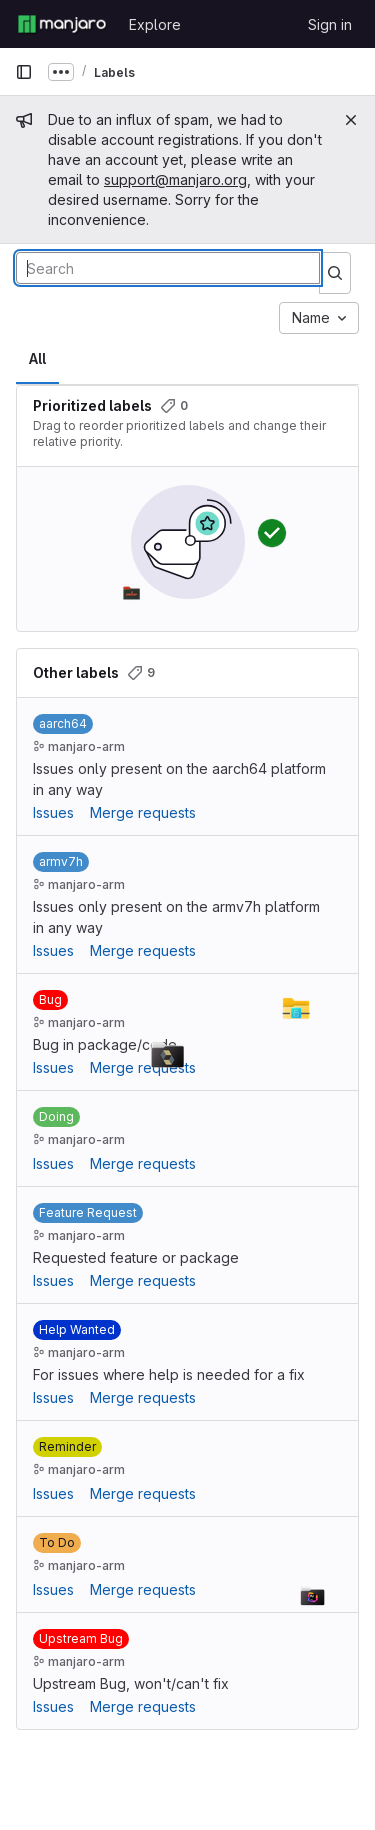  I want to click on open hibernate or sleep mode system folder, so click(167, 1055).